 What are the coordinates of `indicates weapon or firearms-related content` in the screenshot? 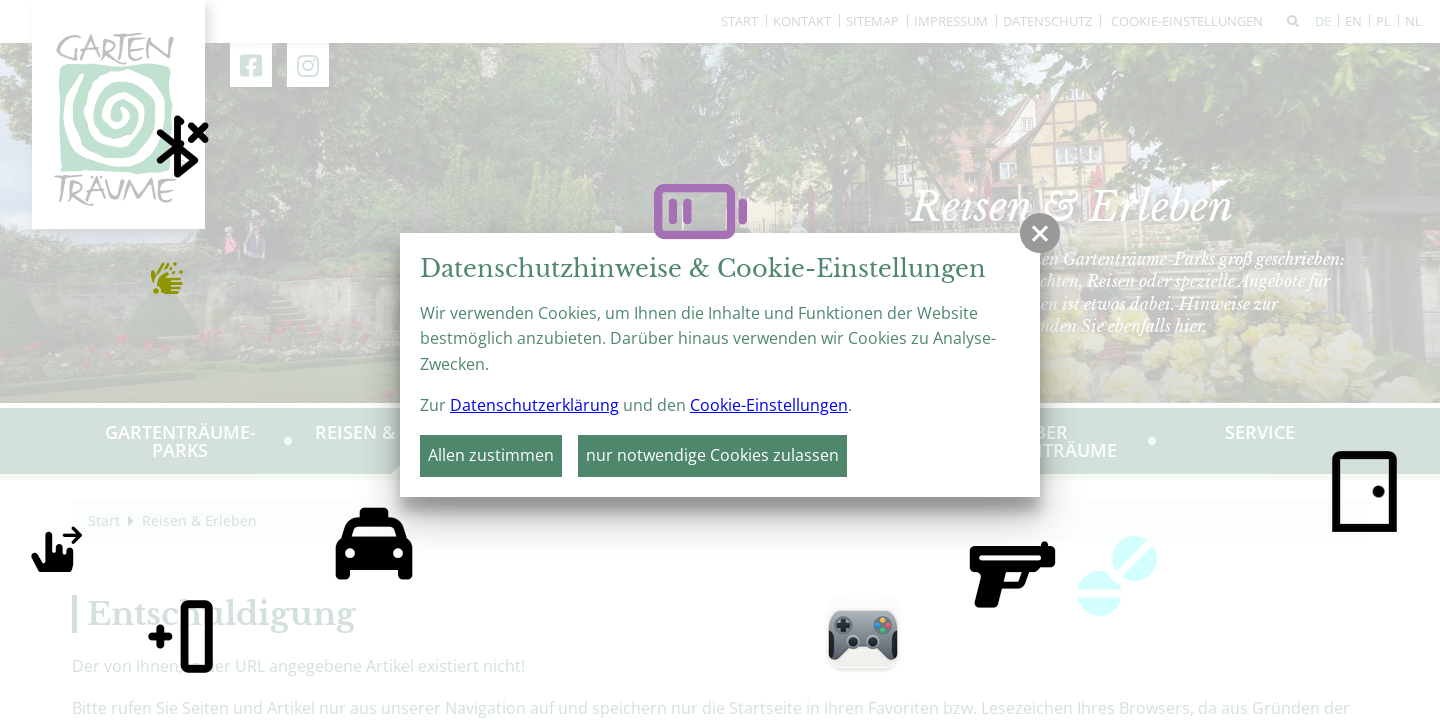 It's located at (1012, 574).